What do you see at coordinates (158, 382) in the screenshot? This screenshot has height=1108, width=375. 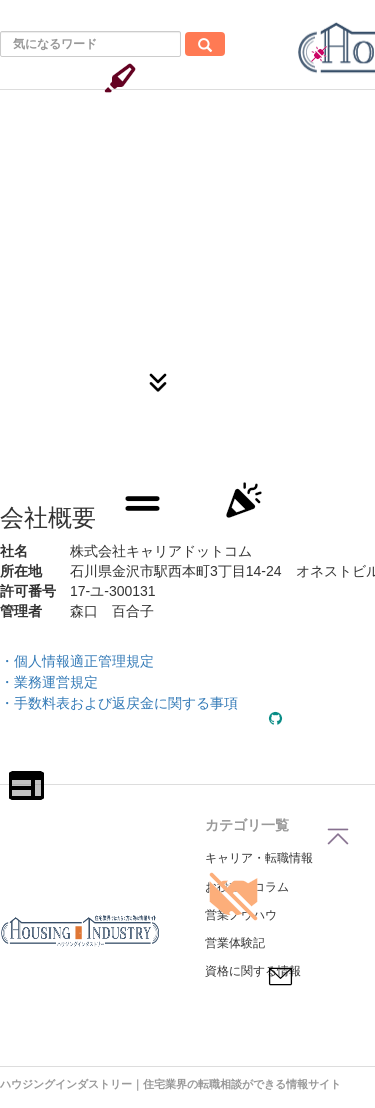 I see `scroll down or view more content` at bounding box center [158, 382].